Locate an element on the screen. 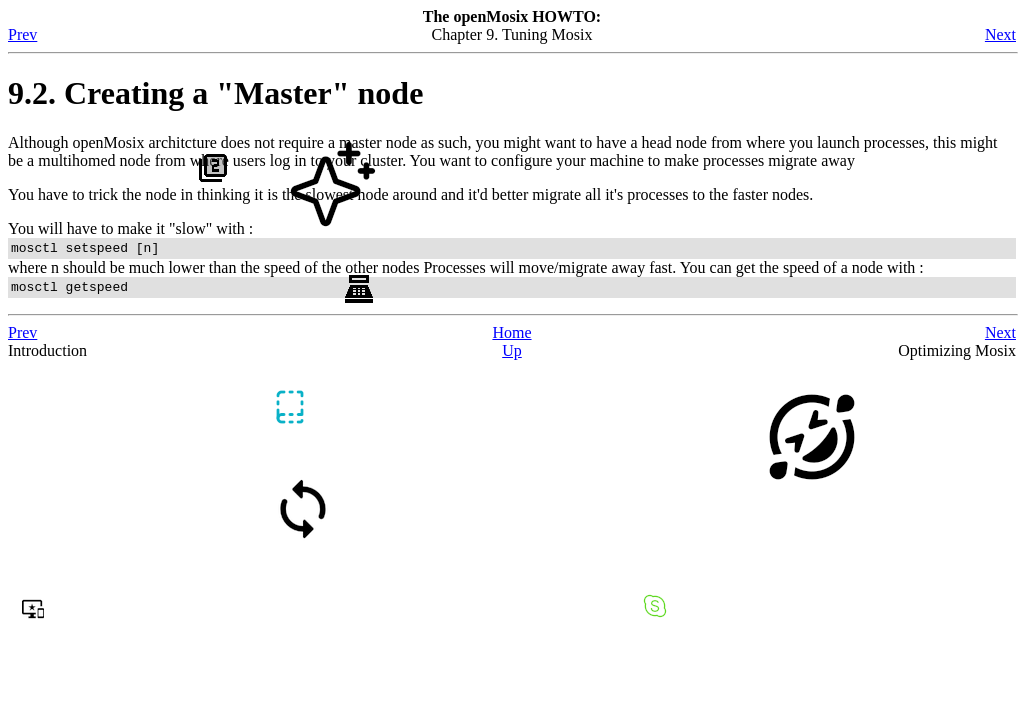 Image resolution: width=1024 pixels, height=720 pixels. react with laughing emoji is located at coordinates (812, 437).